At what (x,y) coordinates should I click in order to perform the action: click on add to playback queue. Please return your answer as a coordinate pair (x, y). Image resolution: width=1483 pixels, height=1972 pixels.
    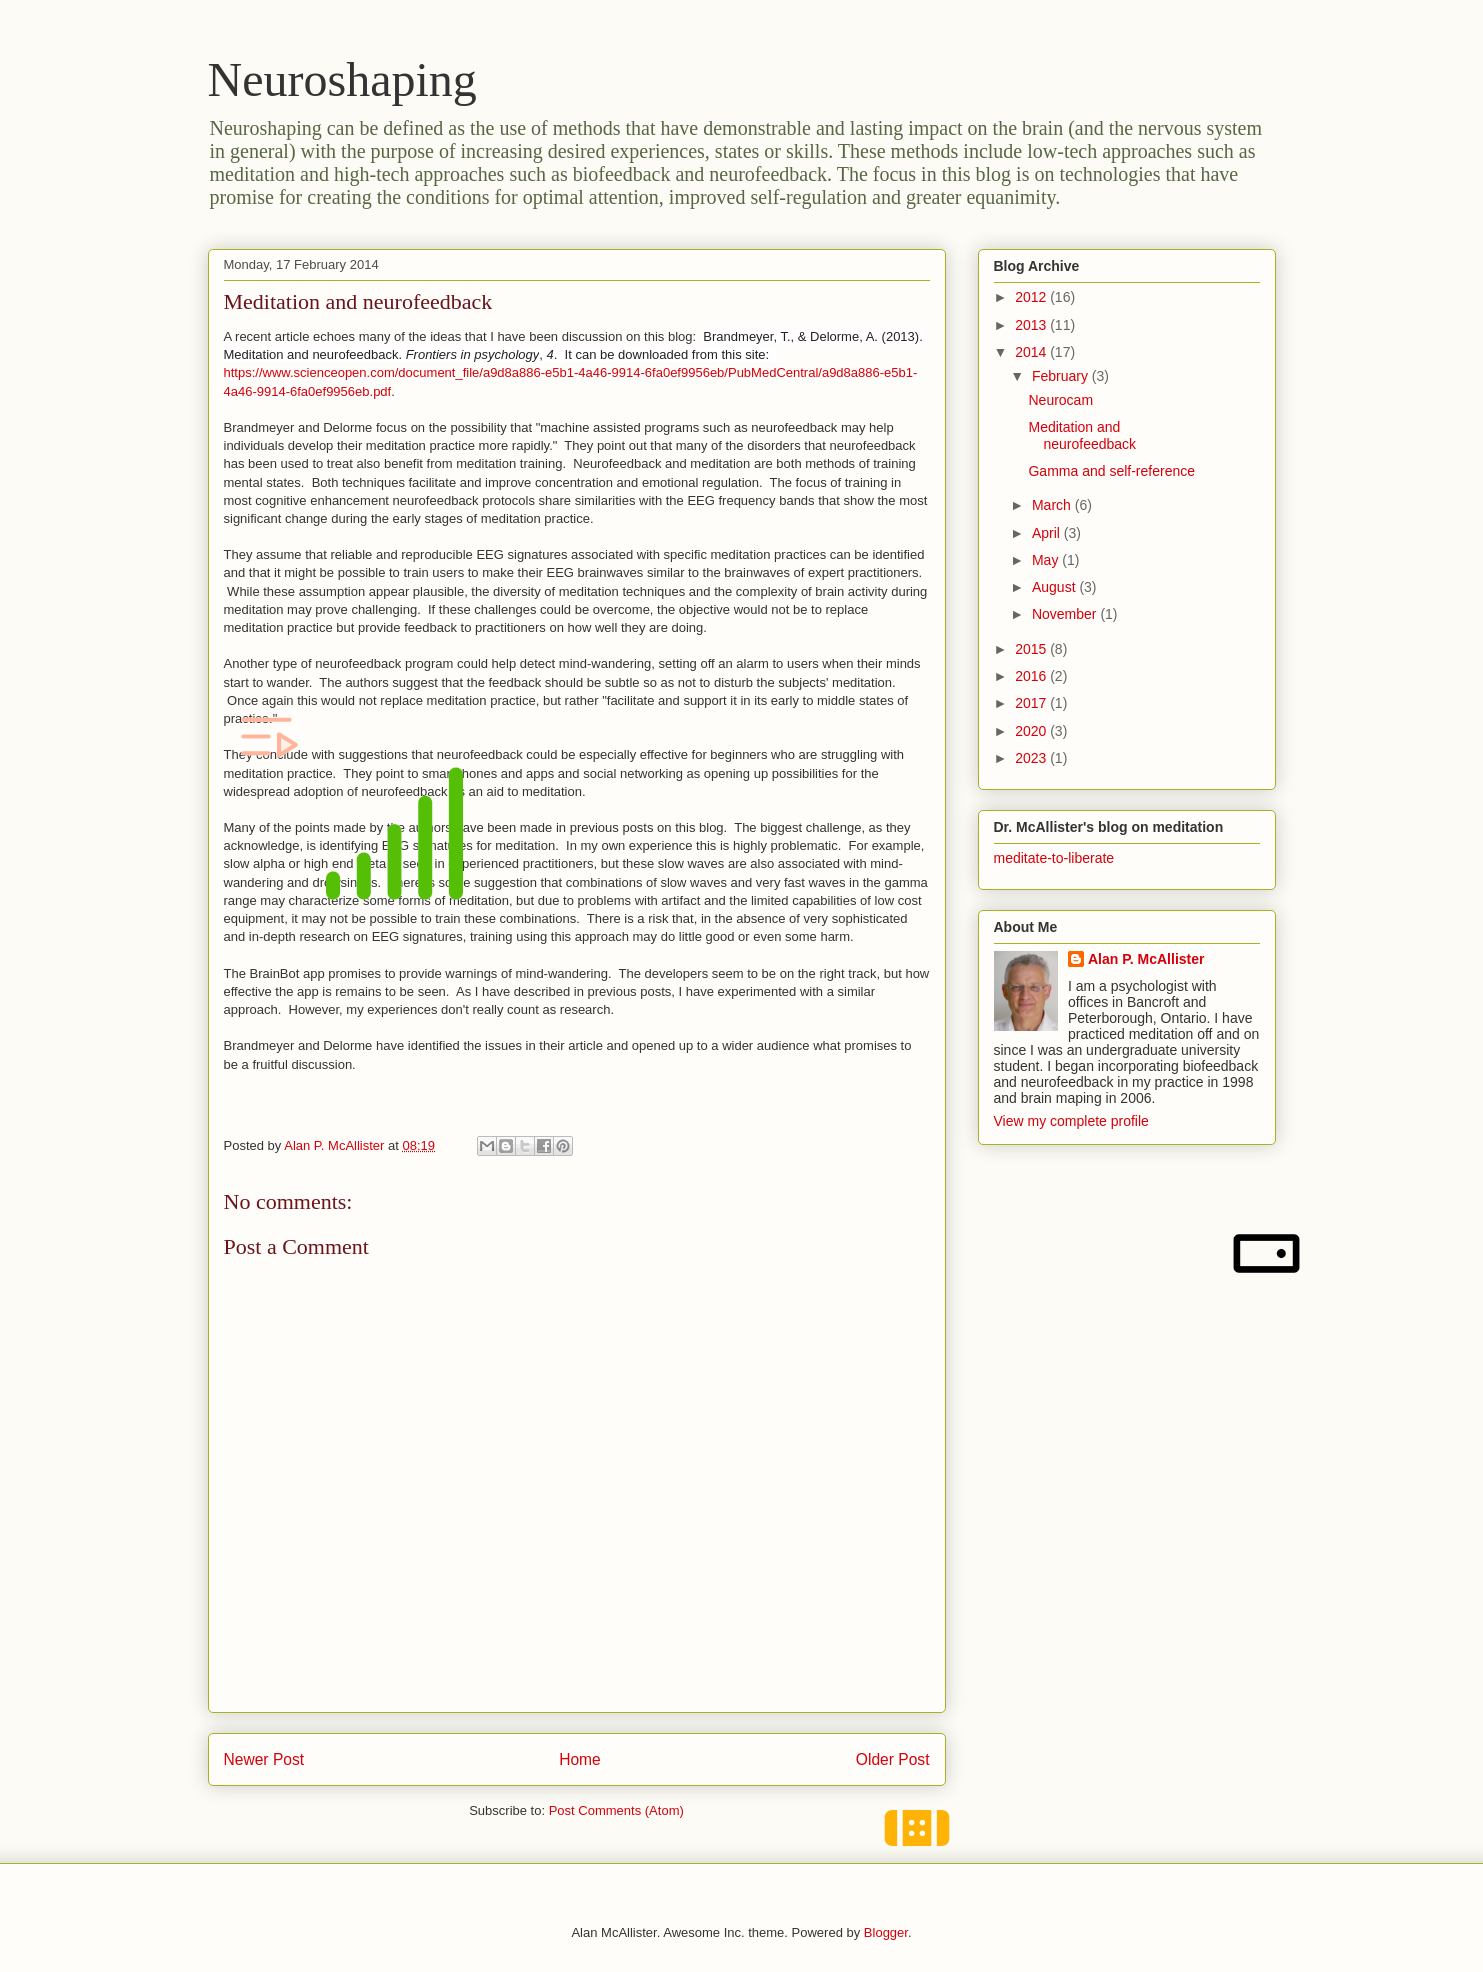
    Looking at the image, I should click on (266, 736).